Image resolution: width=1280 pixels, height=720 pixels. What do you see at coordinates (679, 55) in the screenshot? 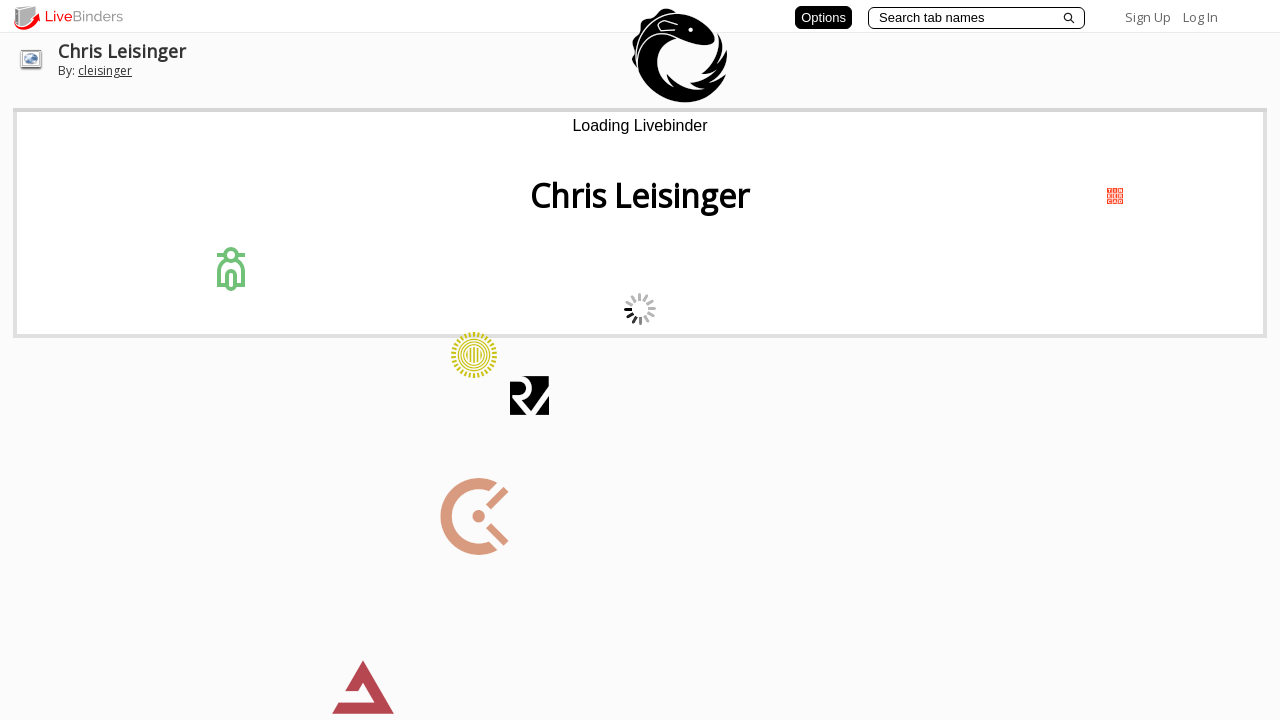
I see `ReactiveX library or framework logo` at bounding box center [679, 55].